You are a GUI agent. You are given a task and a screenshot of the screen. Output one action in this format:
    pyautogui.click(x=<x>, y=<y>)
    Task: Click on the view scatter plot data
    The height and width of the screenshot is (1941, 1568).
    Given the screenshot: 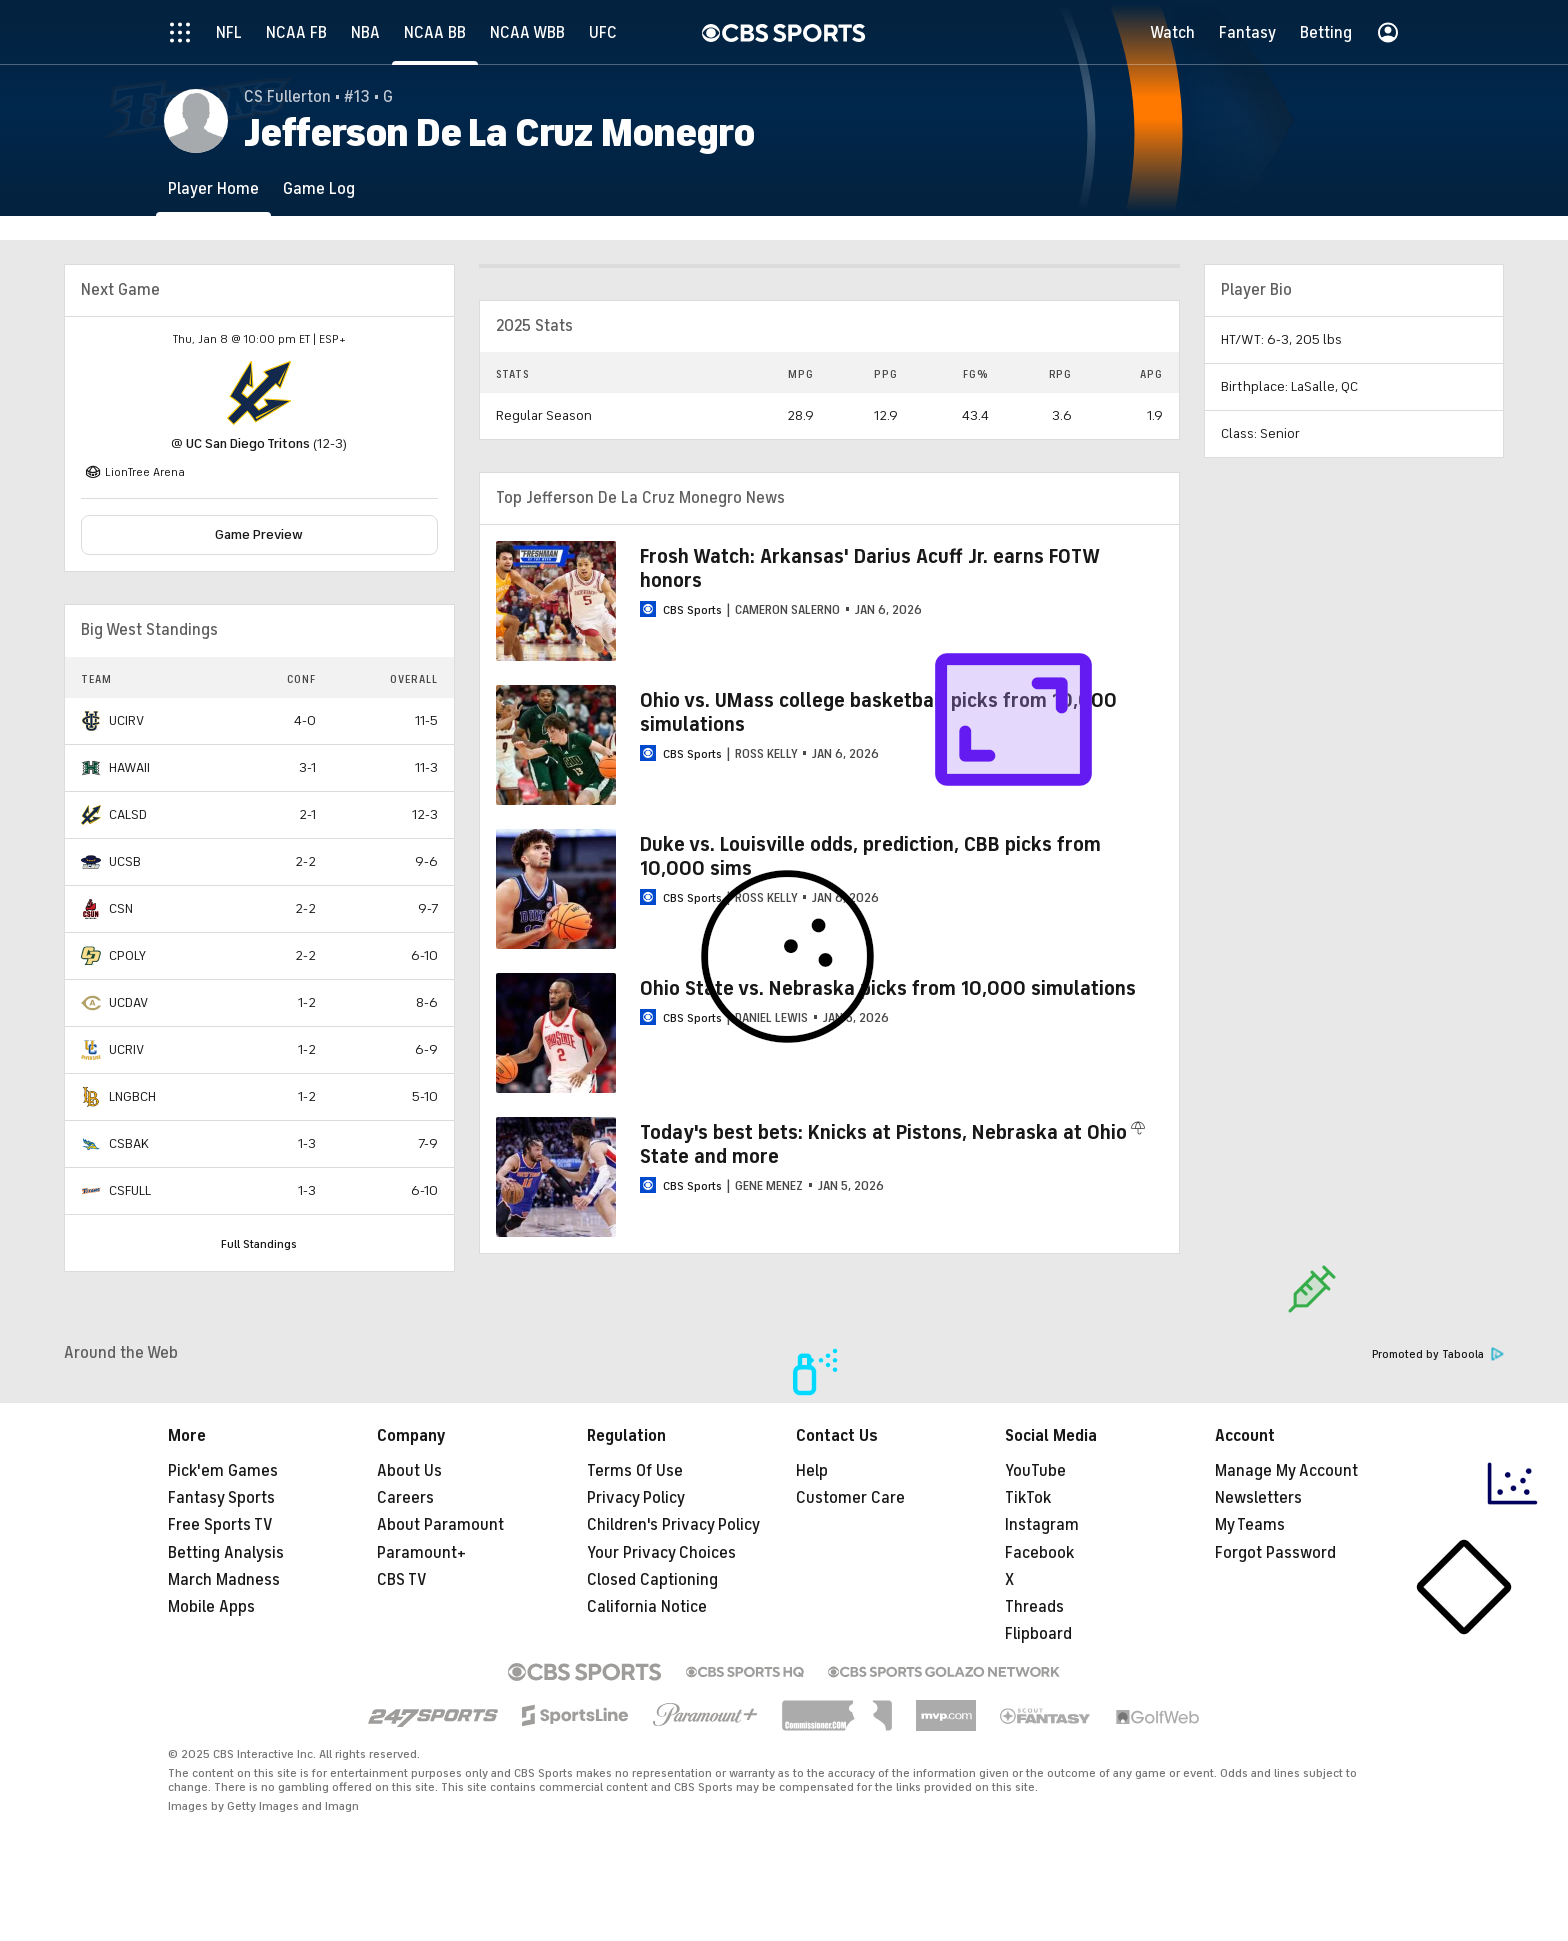 What is the action you would take?
    pyautogui.click(x=1512, y=1483)
    